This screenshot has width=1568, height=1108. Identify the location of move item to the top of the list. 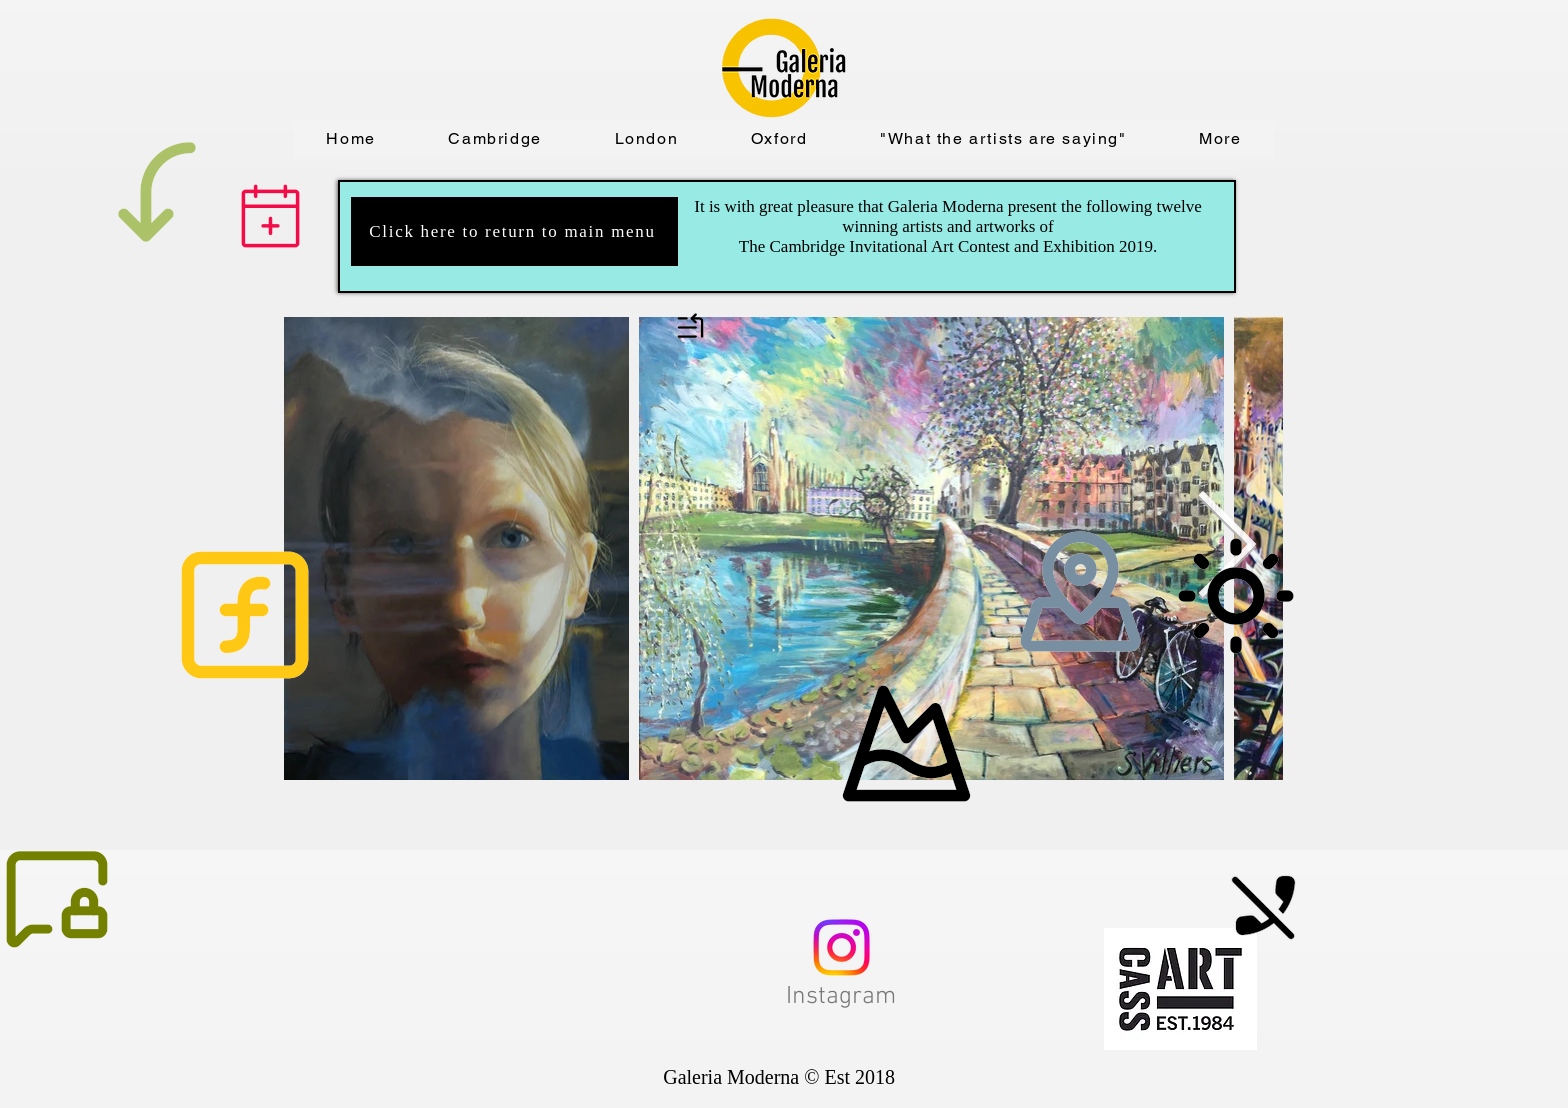
(690, 327).